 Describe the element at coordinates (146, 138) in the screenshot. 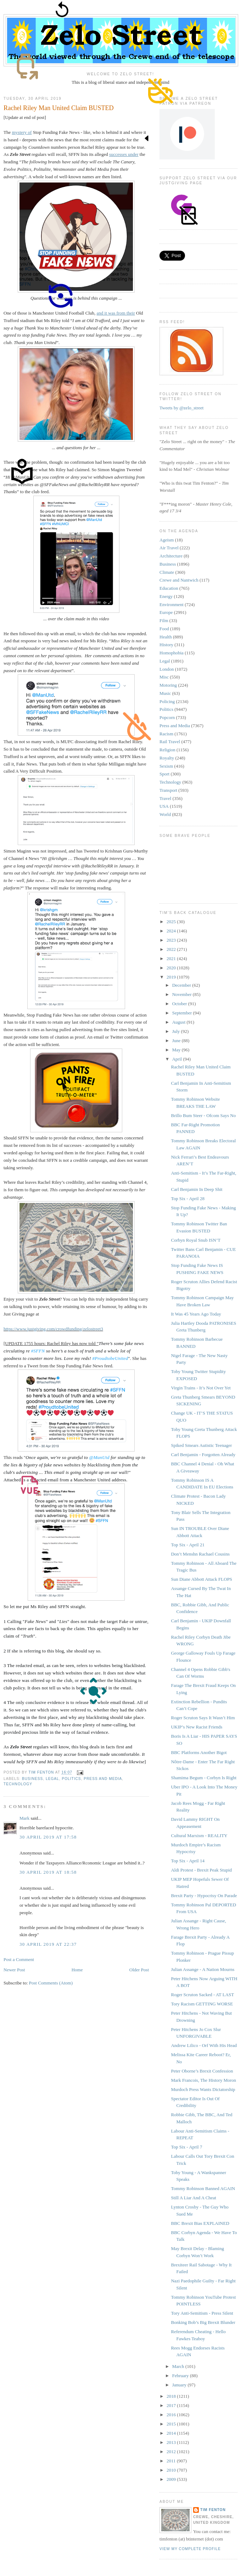

I see `go back to the previous screen` at that location.